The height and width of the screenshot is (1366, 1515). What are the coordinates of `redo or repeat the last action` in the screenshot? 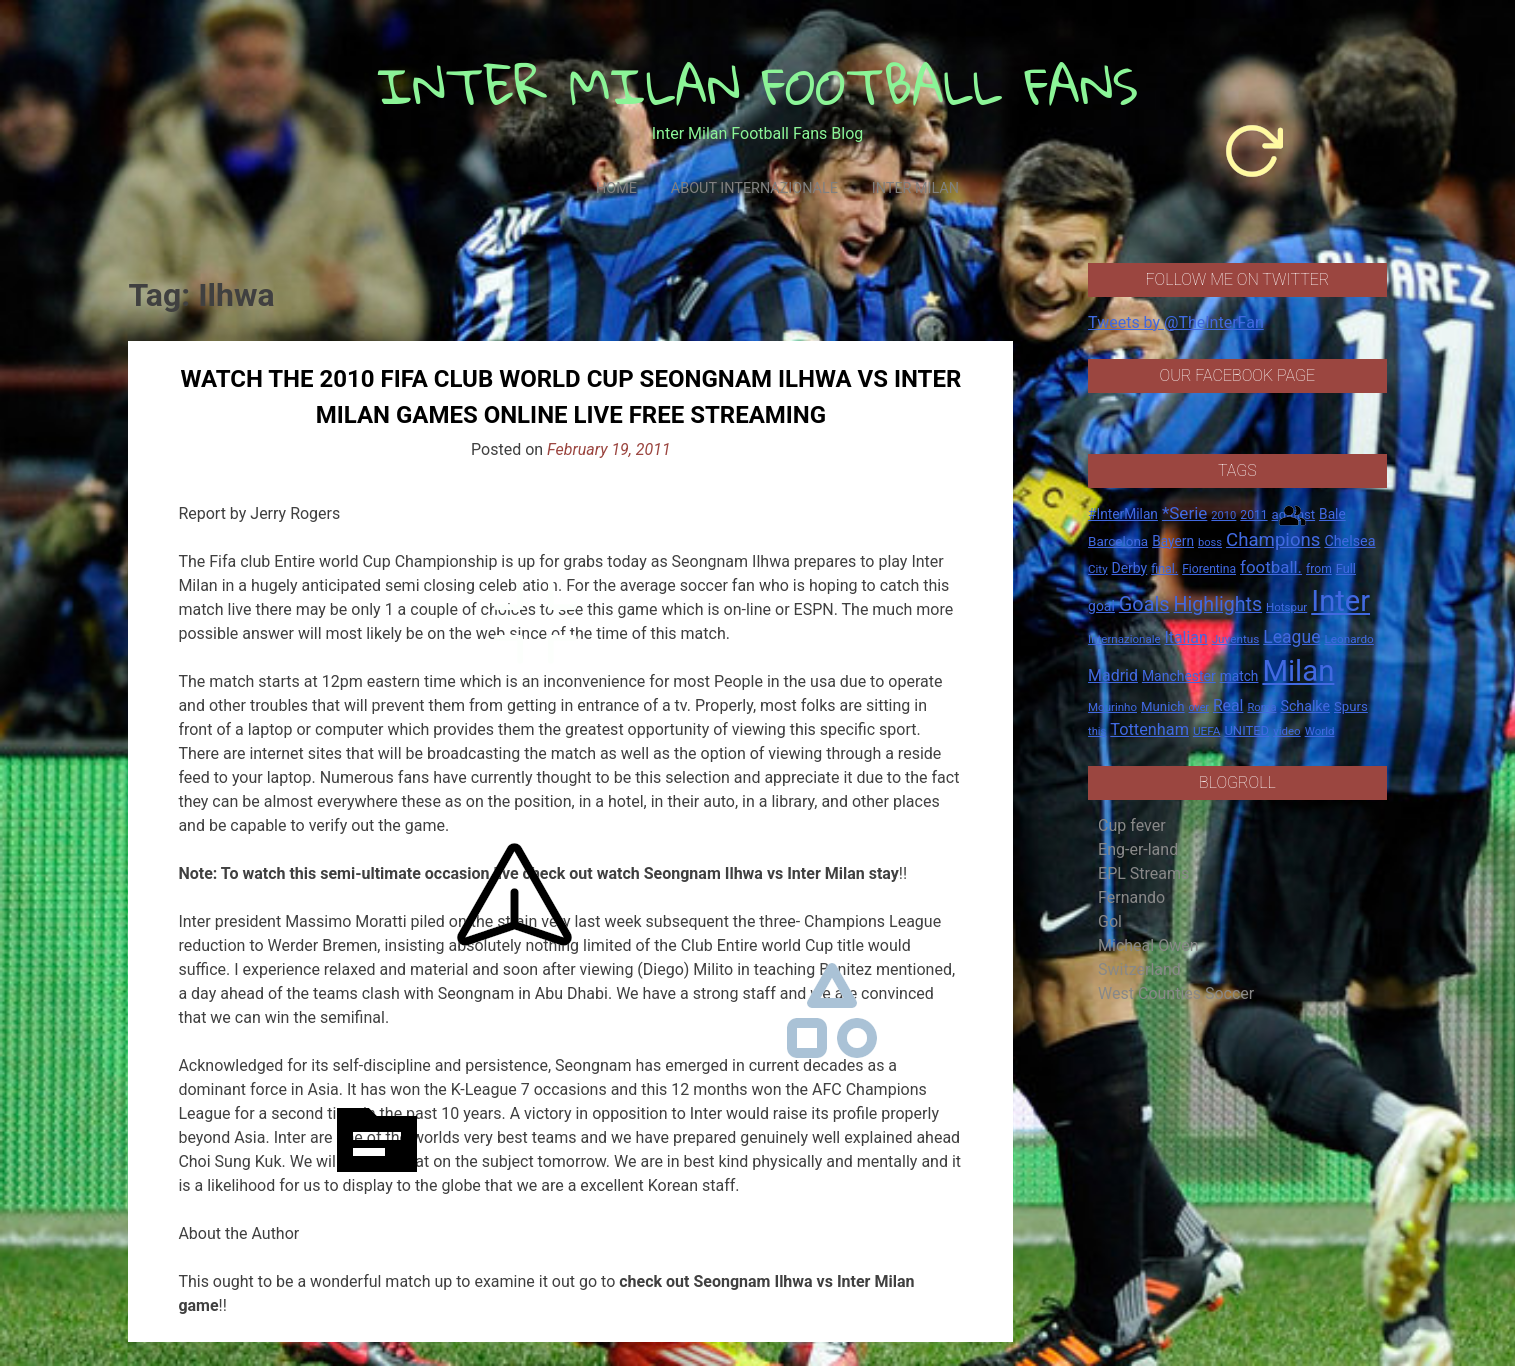 It's located at (1252, 151).